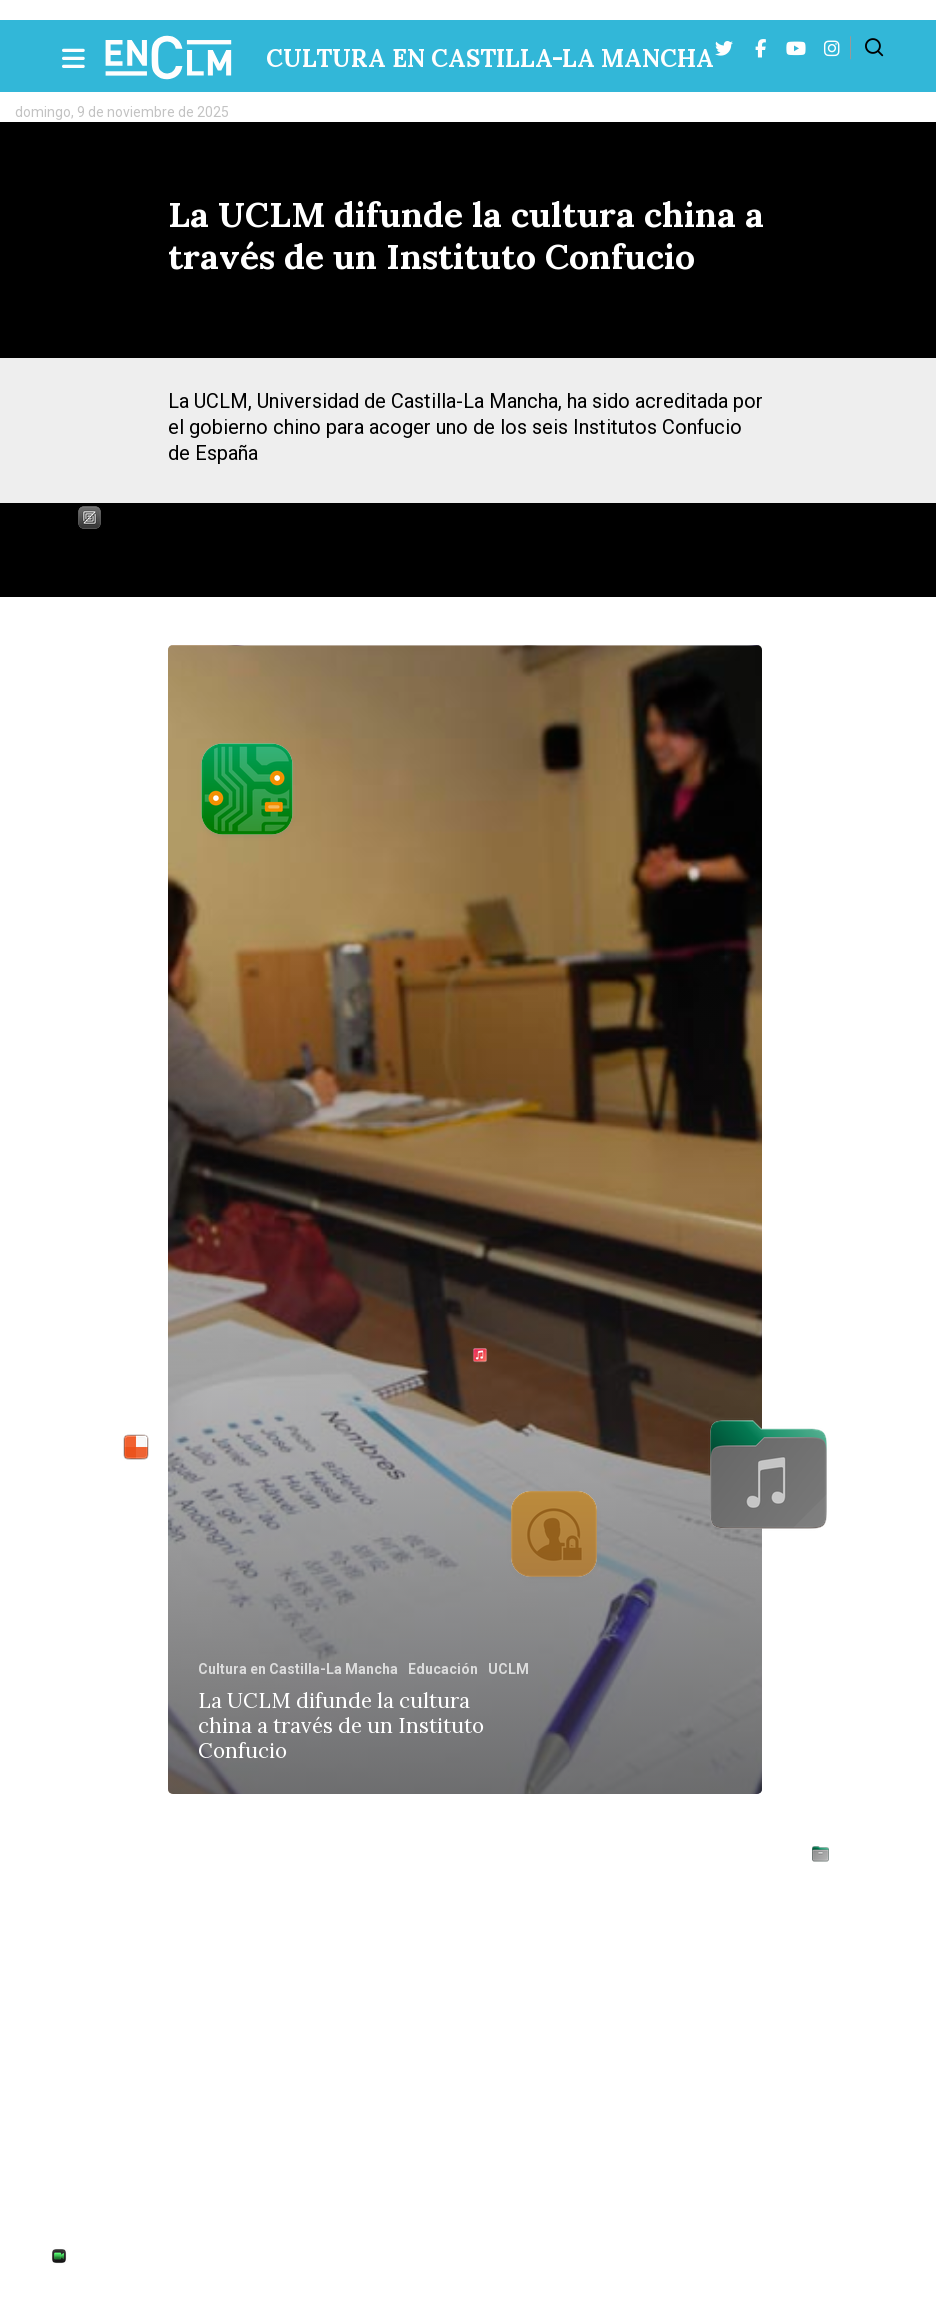 This screenshot has width=936, height=2298. Describe the element at coordinates (820, 1853) in the screenshot. I see `open the file manager application` at that location.